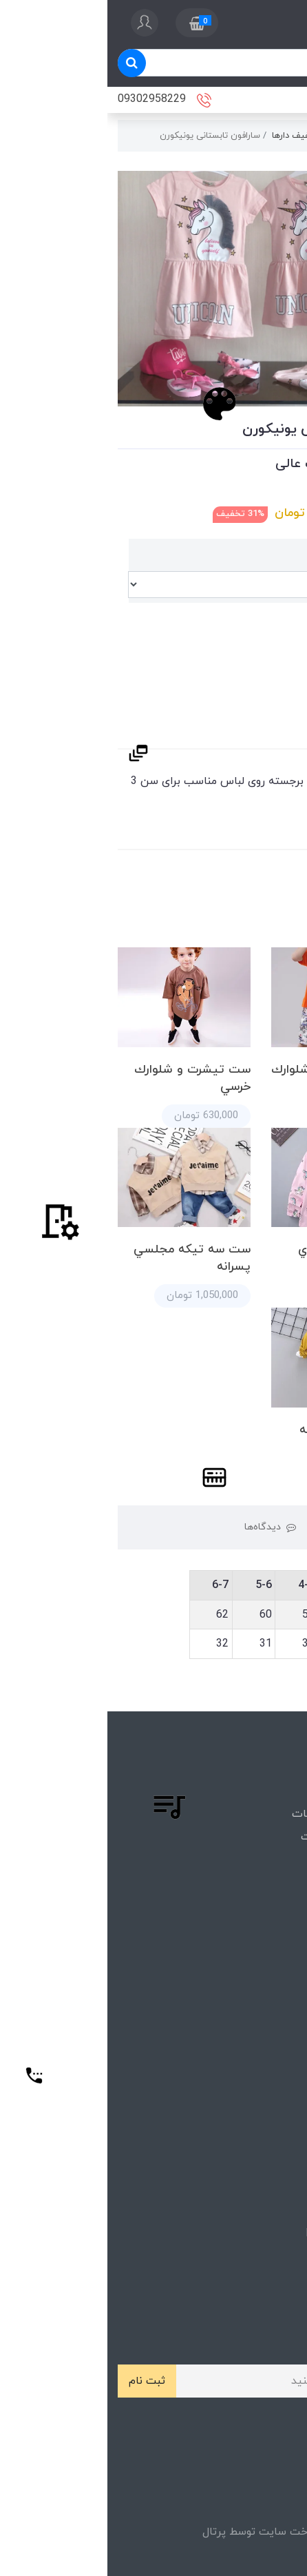 The image size is (307, 2576). What do you see at coordinates (214, 1477) in the screenshot?
I see `open music keyboard or piano tool` at bounding box center [214, 1477].